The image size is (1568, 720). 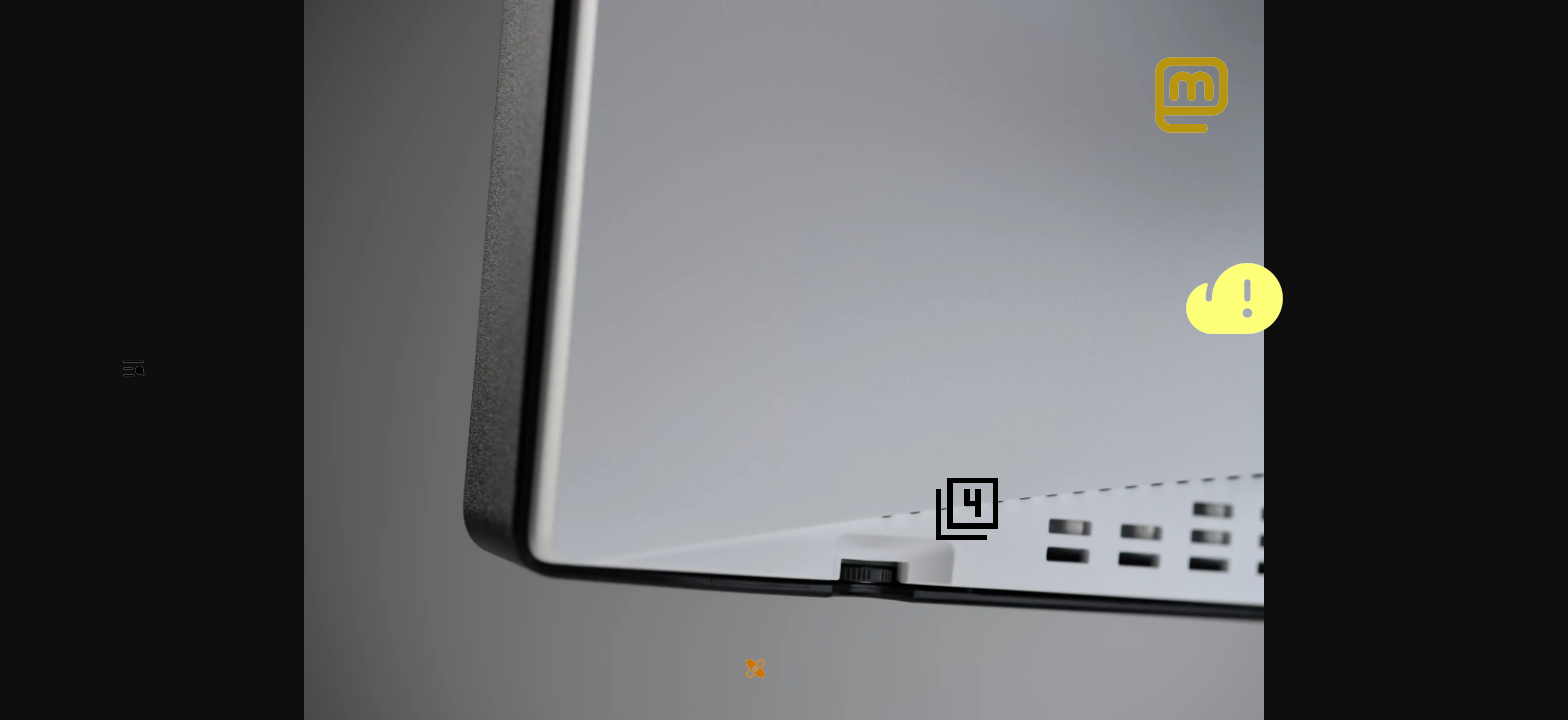 I want to click on access first aid or health resources, so click(x=755, y=668).